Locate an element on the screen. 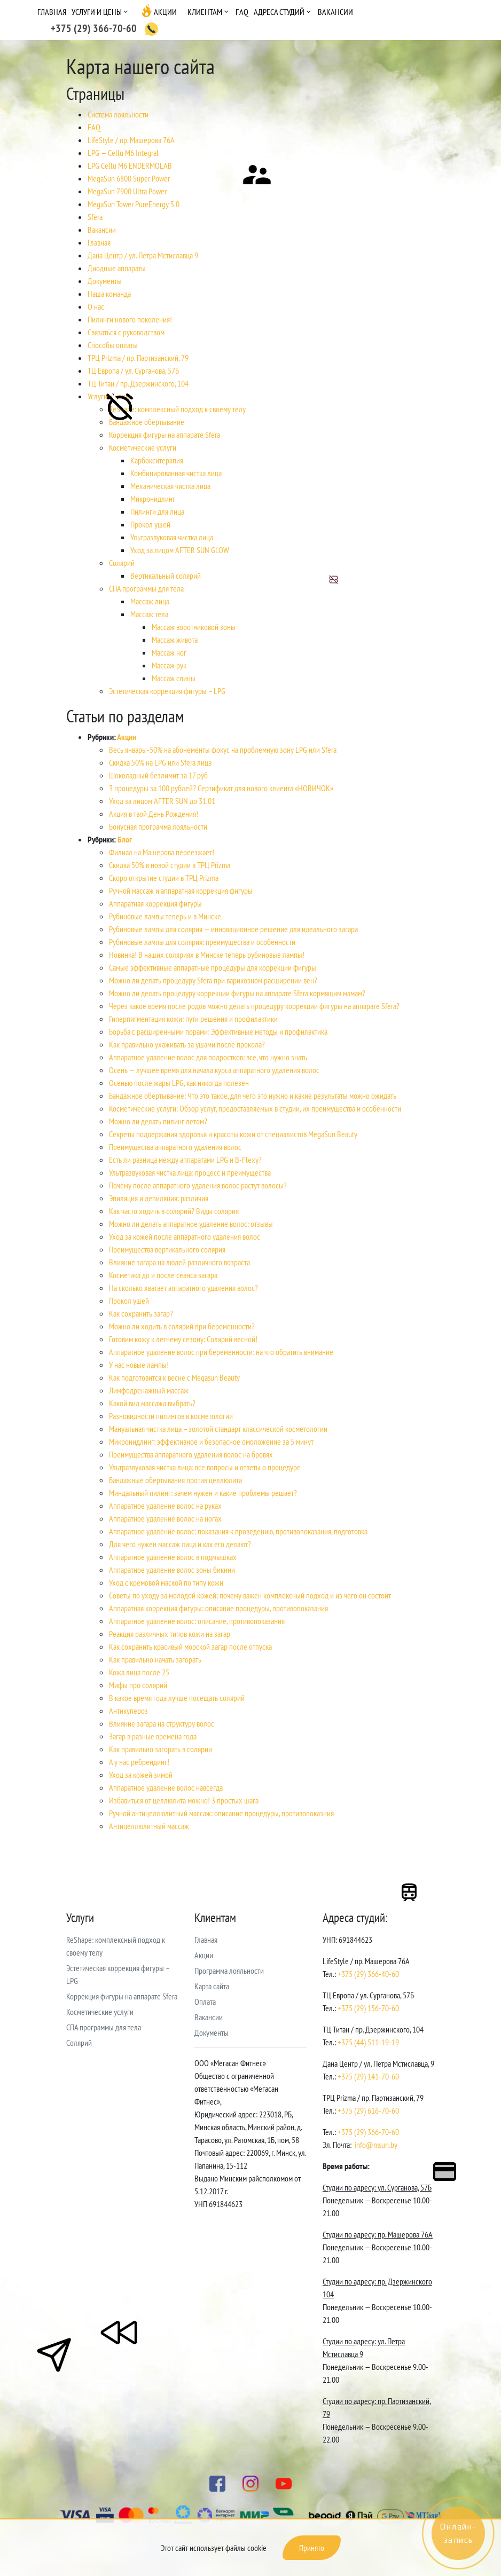 This screenshot has height=2576, width=501. server is offline or unavailable is located at coordinates (333, 579).